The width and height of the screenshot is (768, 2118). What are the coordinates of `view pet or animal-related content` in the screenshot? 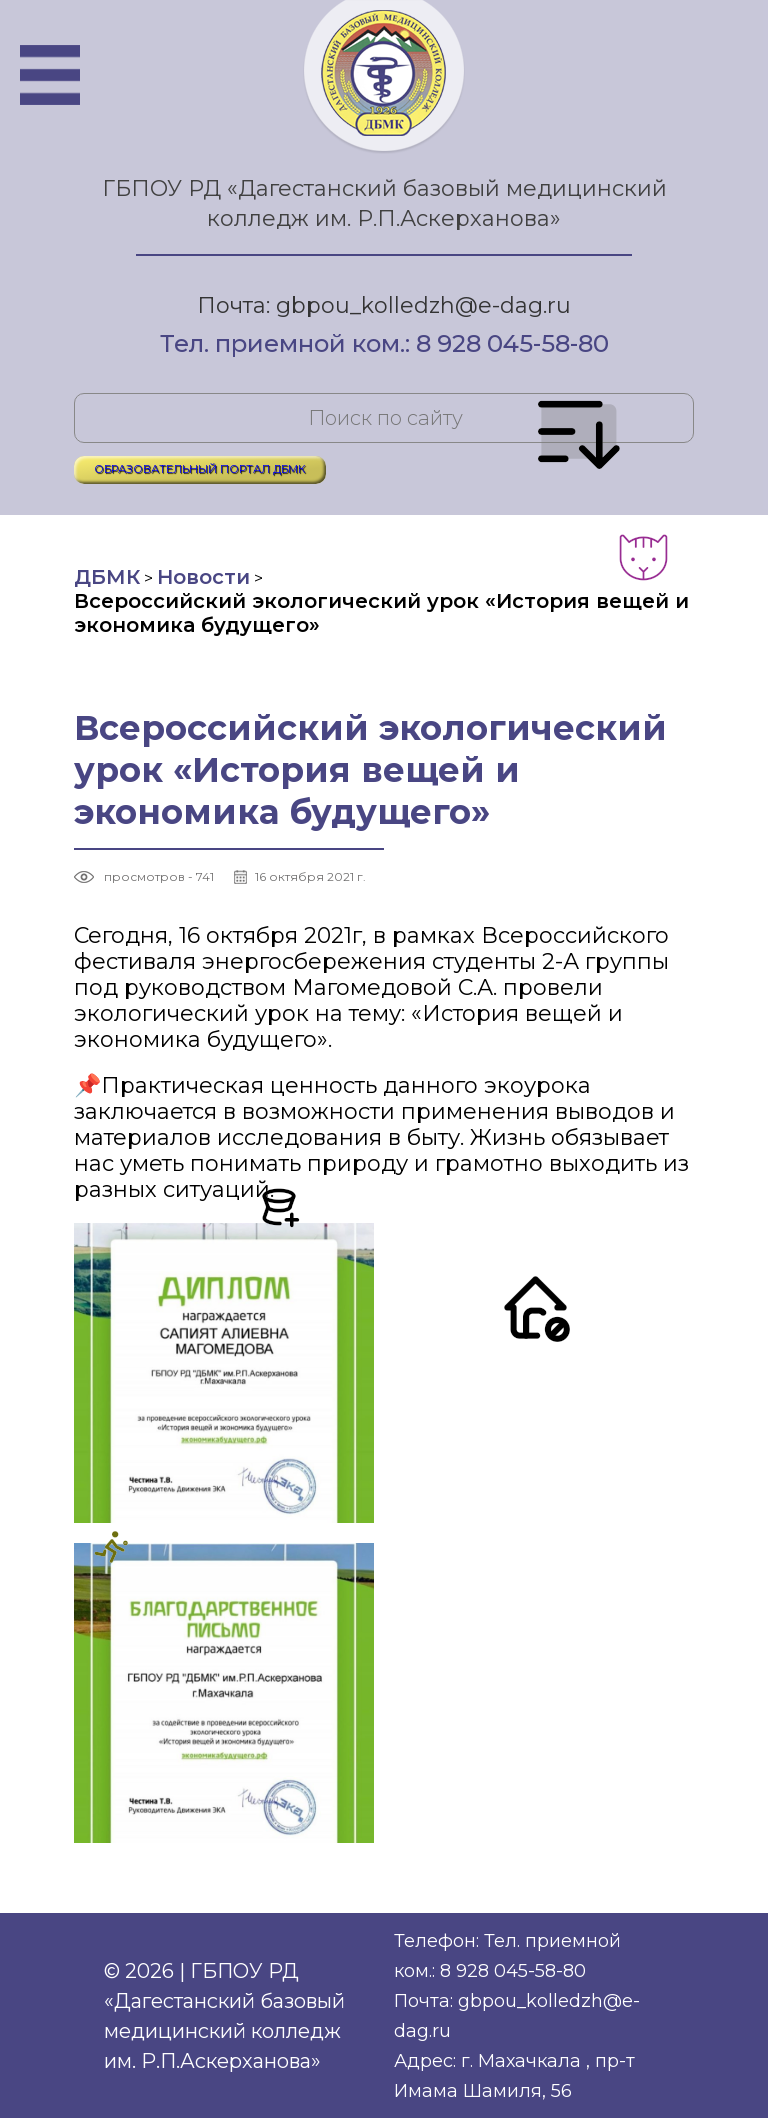 It's located at (643, 556).